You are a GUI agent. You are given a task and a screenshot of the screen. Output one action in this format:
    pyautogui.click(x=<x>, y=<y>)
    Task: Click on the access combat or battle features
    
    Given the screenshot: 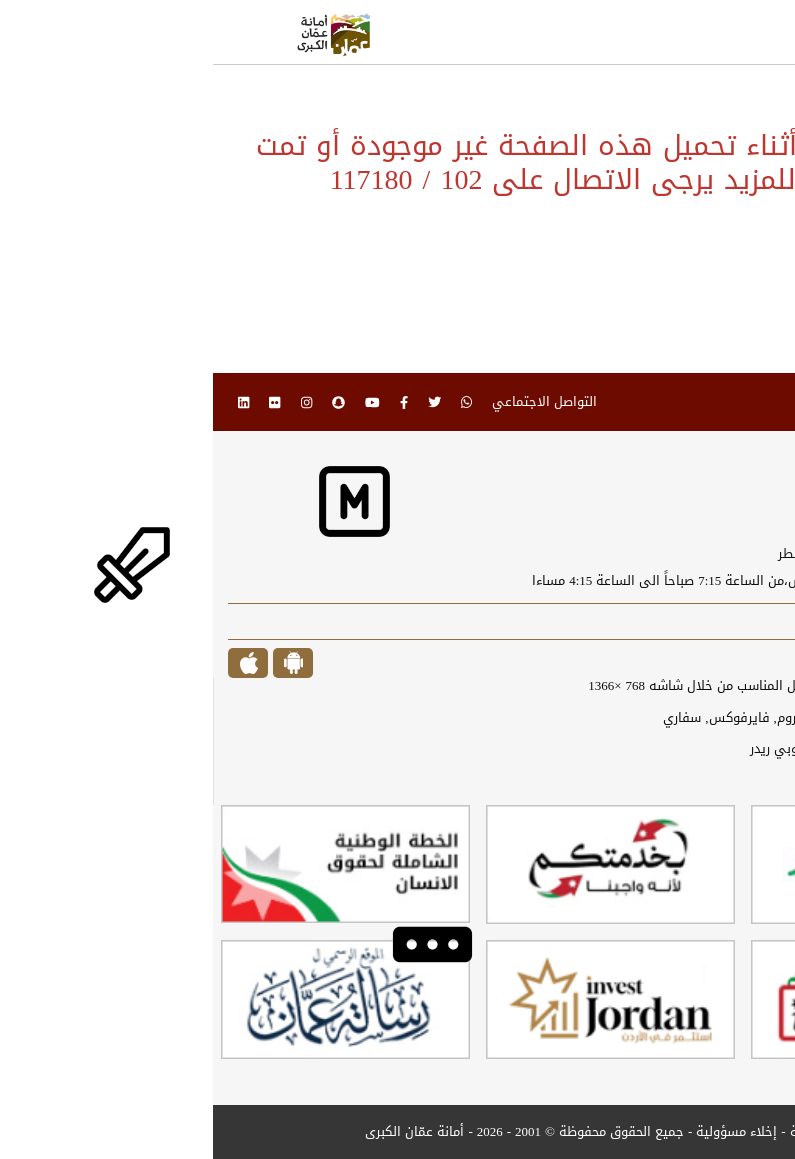 What is the action you would take?
    pyautogui.click(x=133, y=563)
    